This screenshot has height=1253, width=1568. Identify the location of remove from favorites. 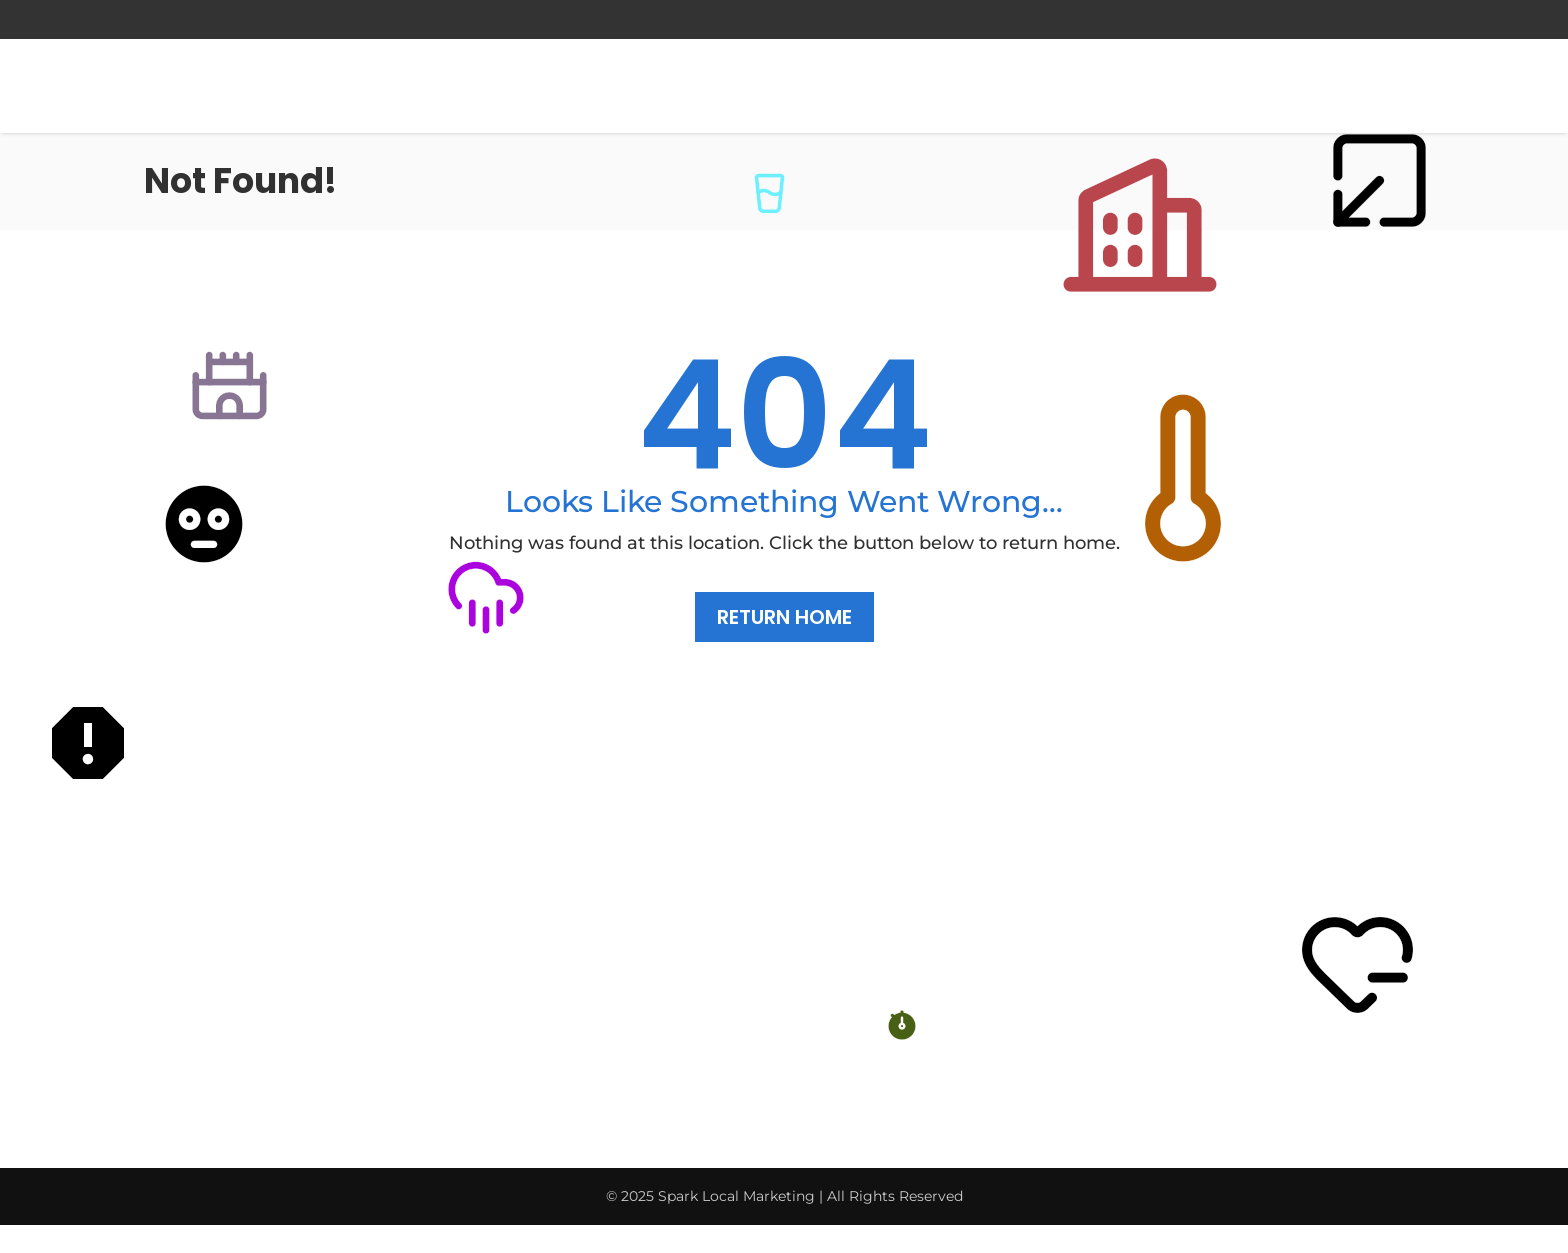
(1357, 962).